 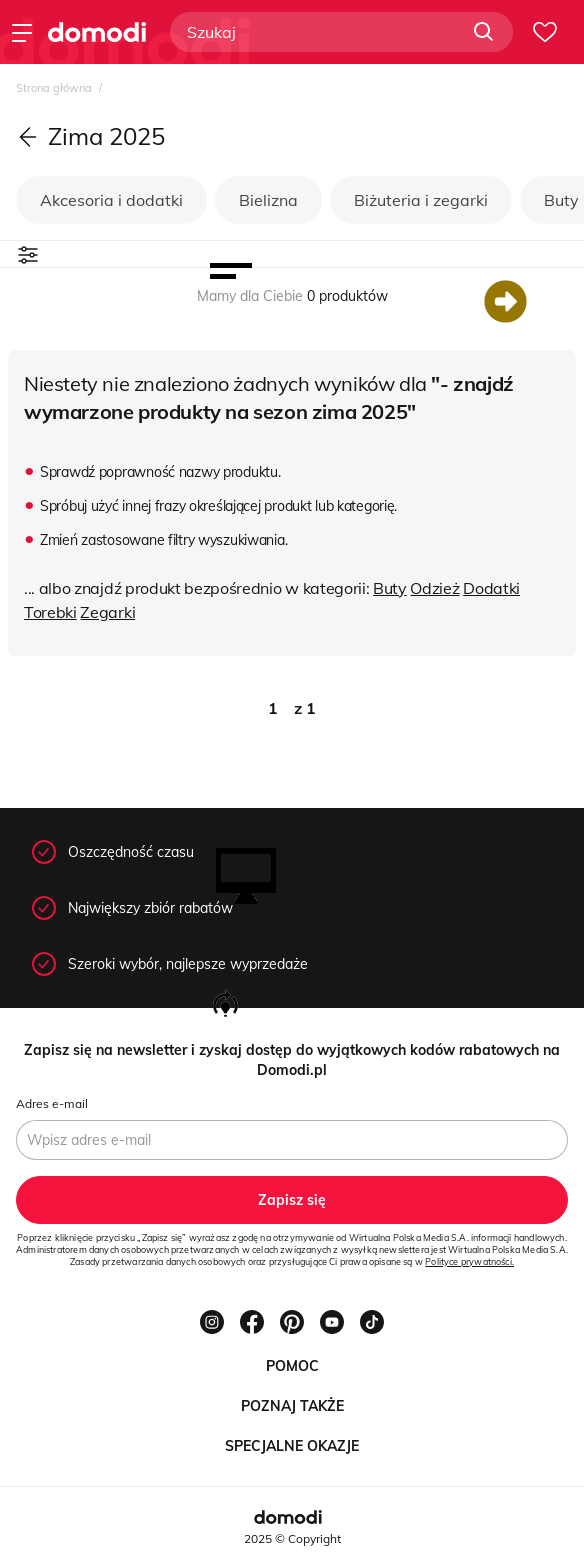 What do you see at coordinates (225, 1004) in the screenshot?
I see `indicates model training in progress` at bounding box center [225, 1004].